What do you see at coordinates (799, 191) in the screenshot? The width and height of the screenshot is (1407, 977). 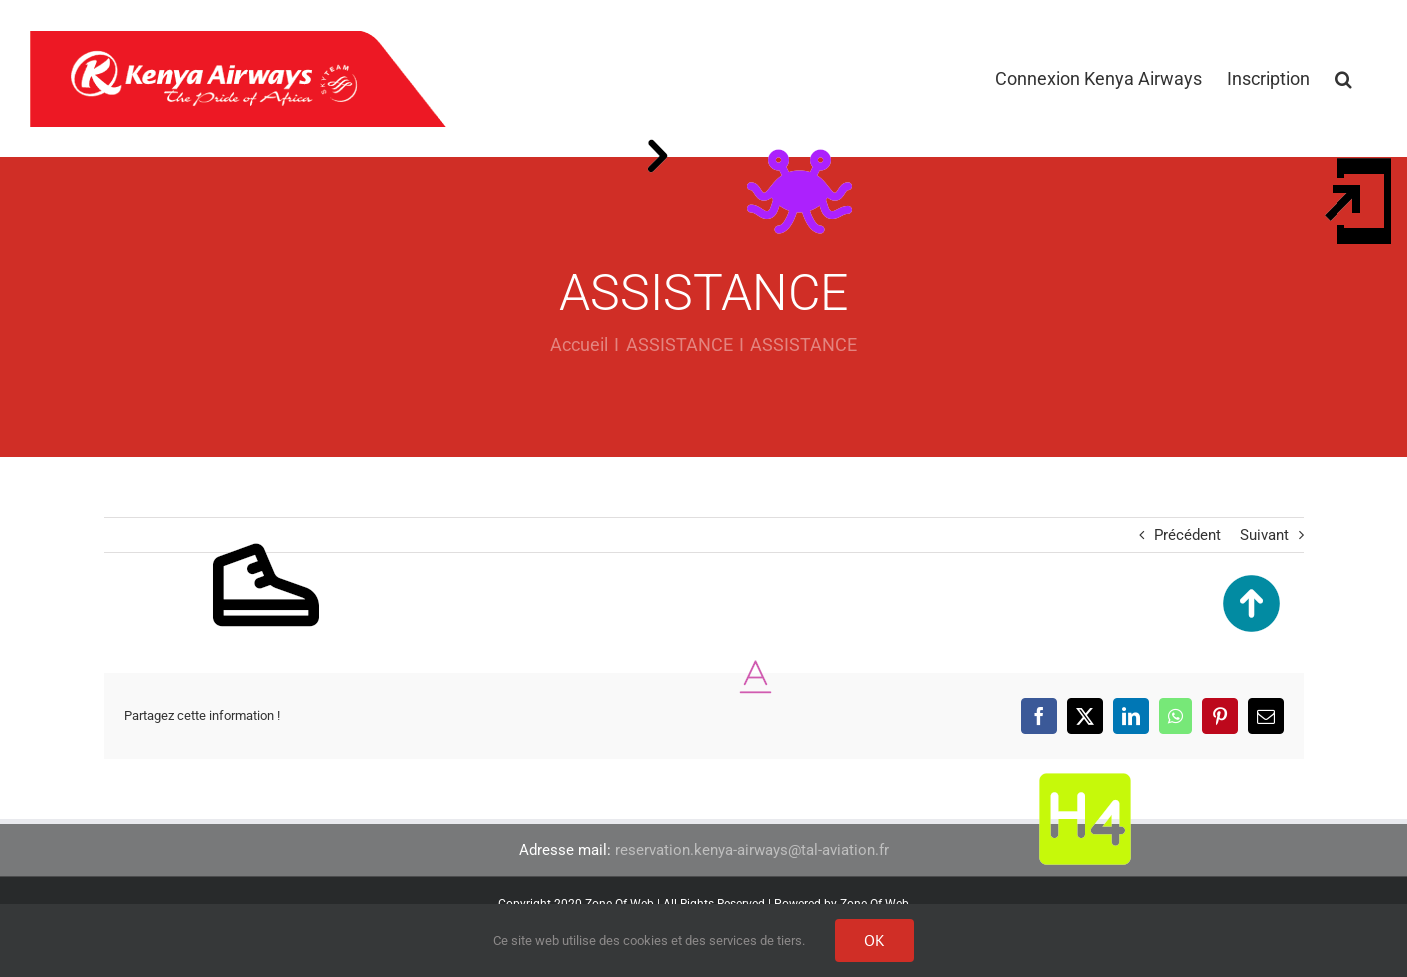 I see `represents the flying spaghetti monster or pastafarianism` at bounding box center [799, 191].